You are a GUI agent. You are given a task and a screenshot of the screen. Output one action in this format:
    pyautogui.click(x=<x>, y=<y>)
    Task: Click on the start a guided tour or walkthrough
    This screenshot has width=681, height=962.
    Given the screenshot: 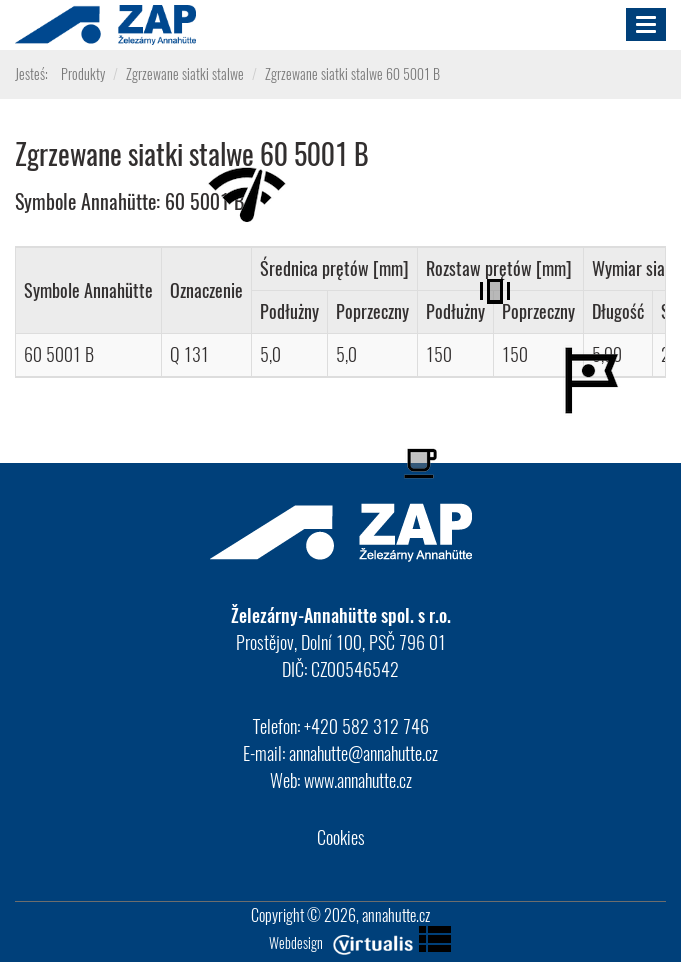 What is the action you would take?
    pyautogui.click(x=588, y=380)
    